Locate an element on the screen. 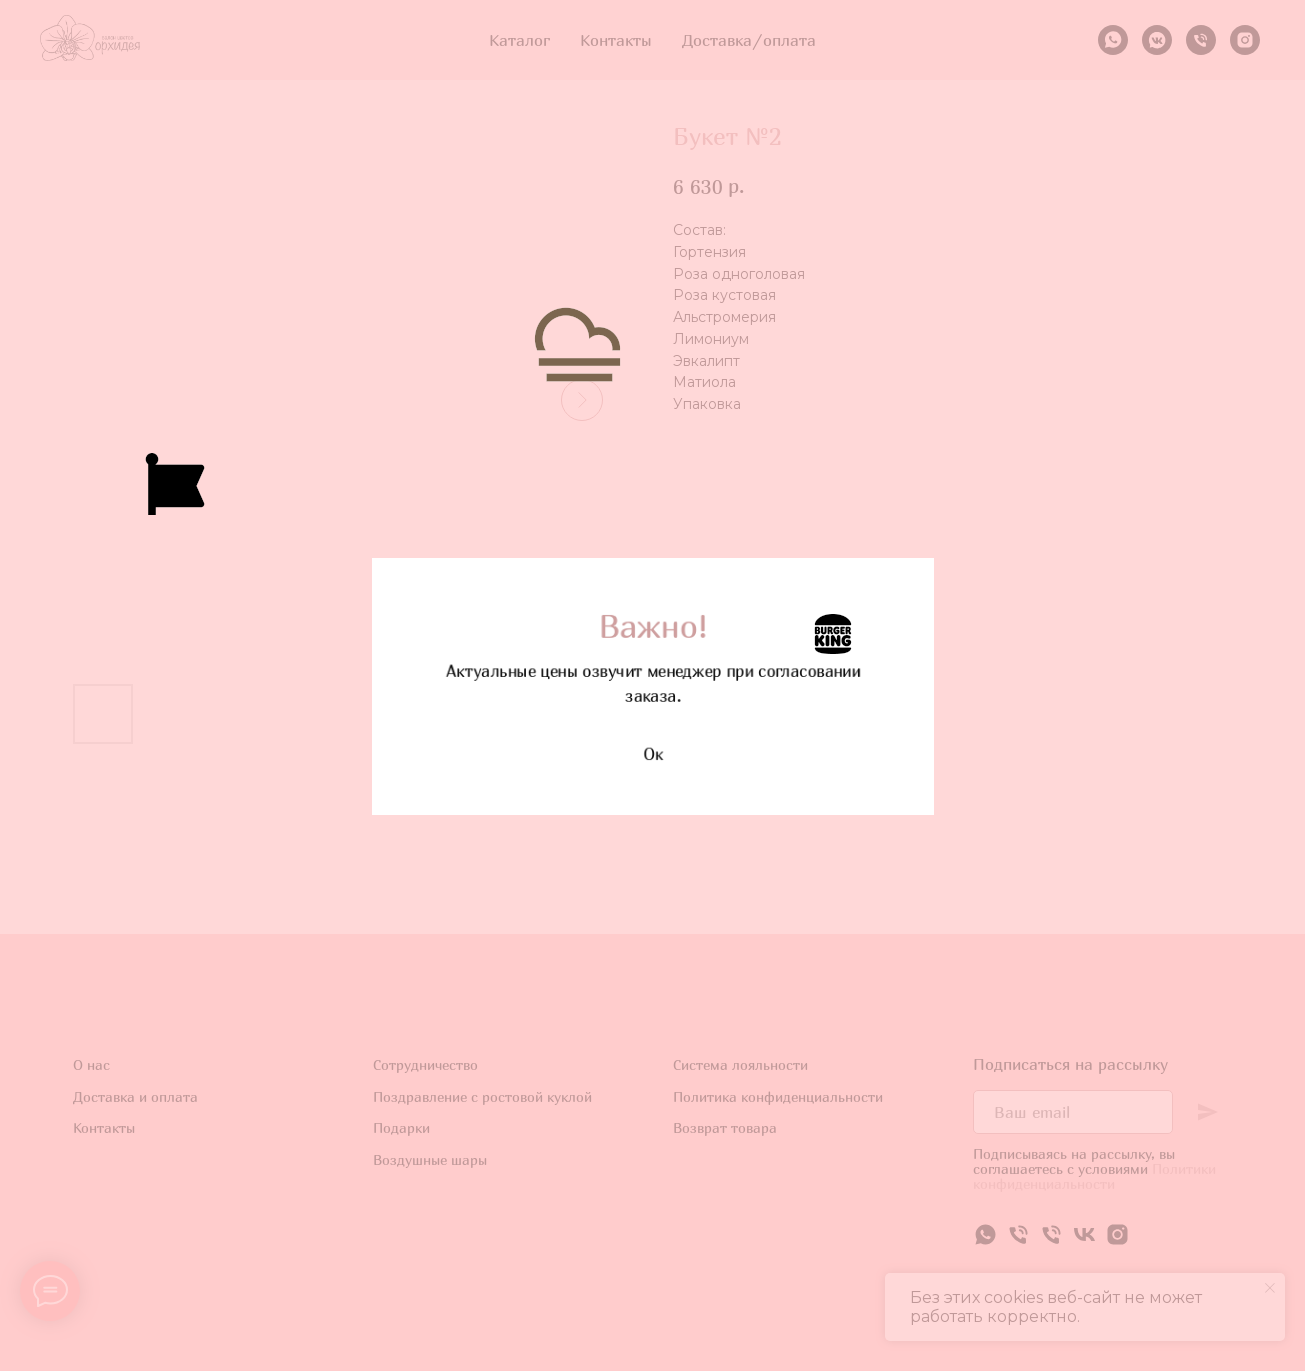 Image resolution: width=1305 pixels, height=1371 pixels. indicates foggy weather conditions is located at coordinates (577, 346).